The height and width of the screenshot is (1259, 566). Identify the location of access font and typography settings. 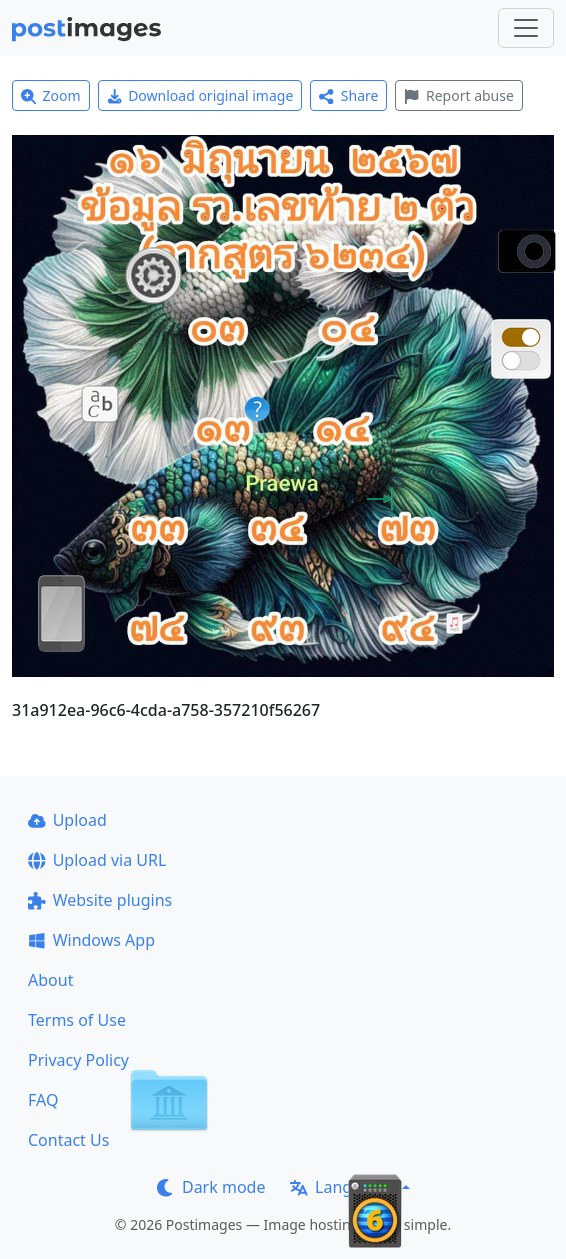
(100, 404).